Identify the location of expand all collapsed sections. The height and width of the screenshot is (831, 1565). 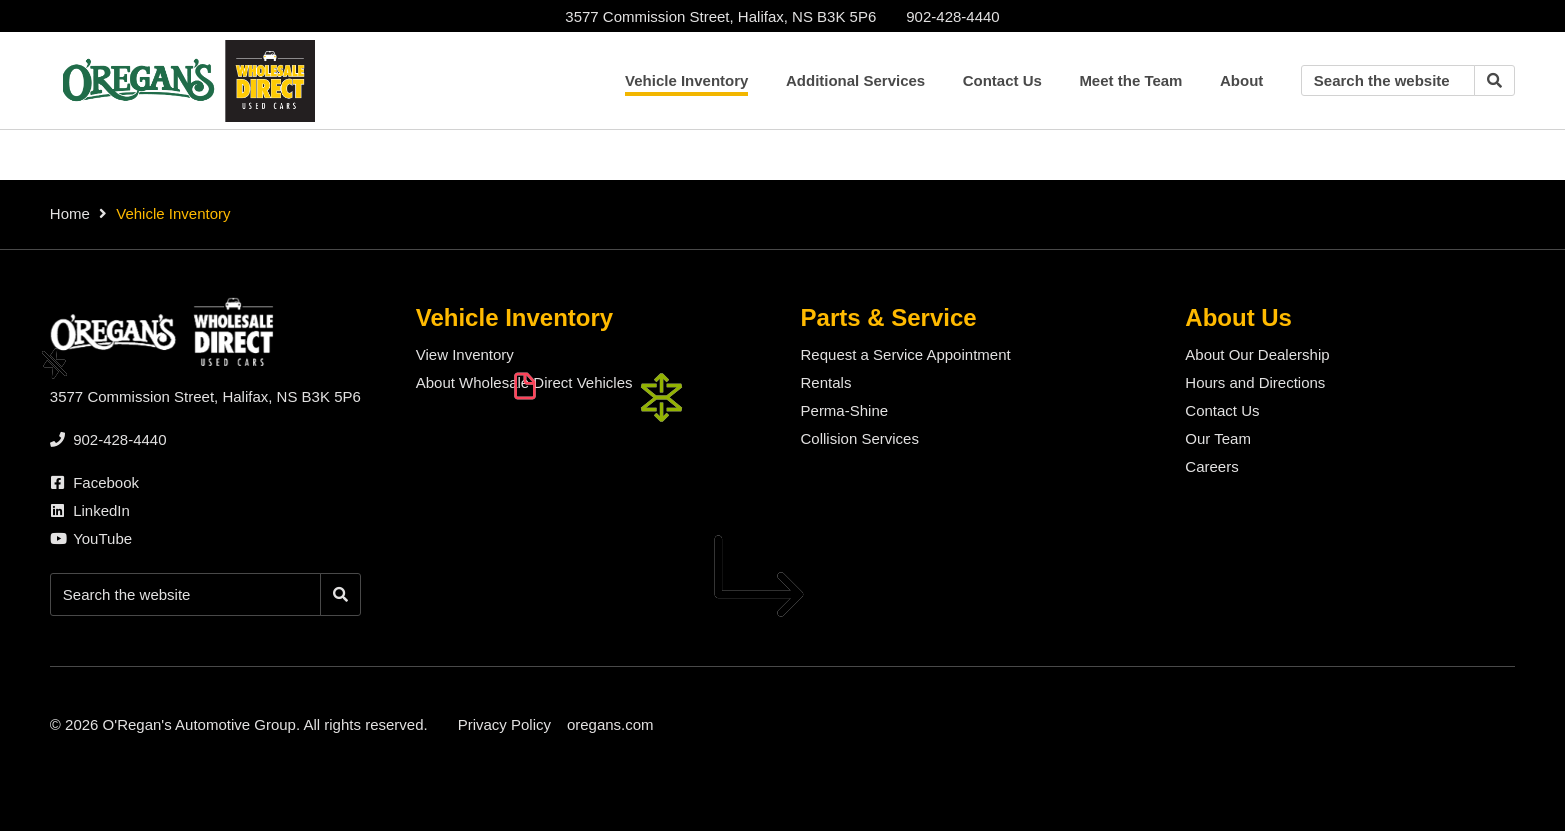
(661, 397).